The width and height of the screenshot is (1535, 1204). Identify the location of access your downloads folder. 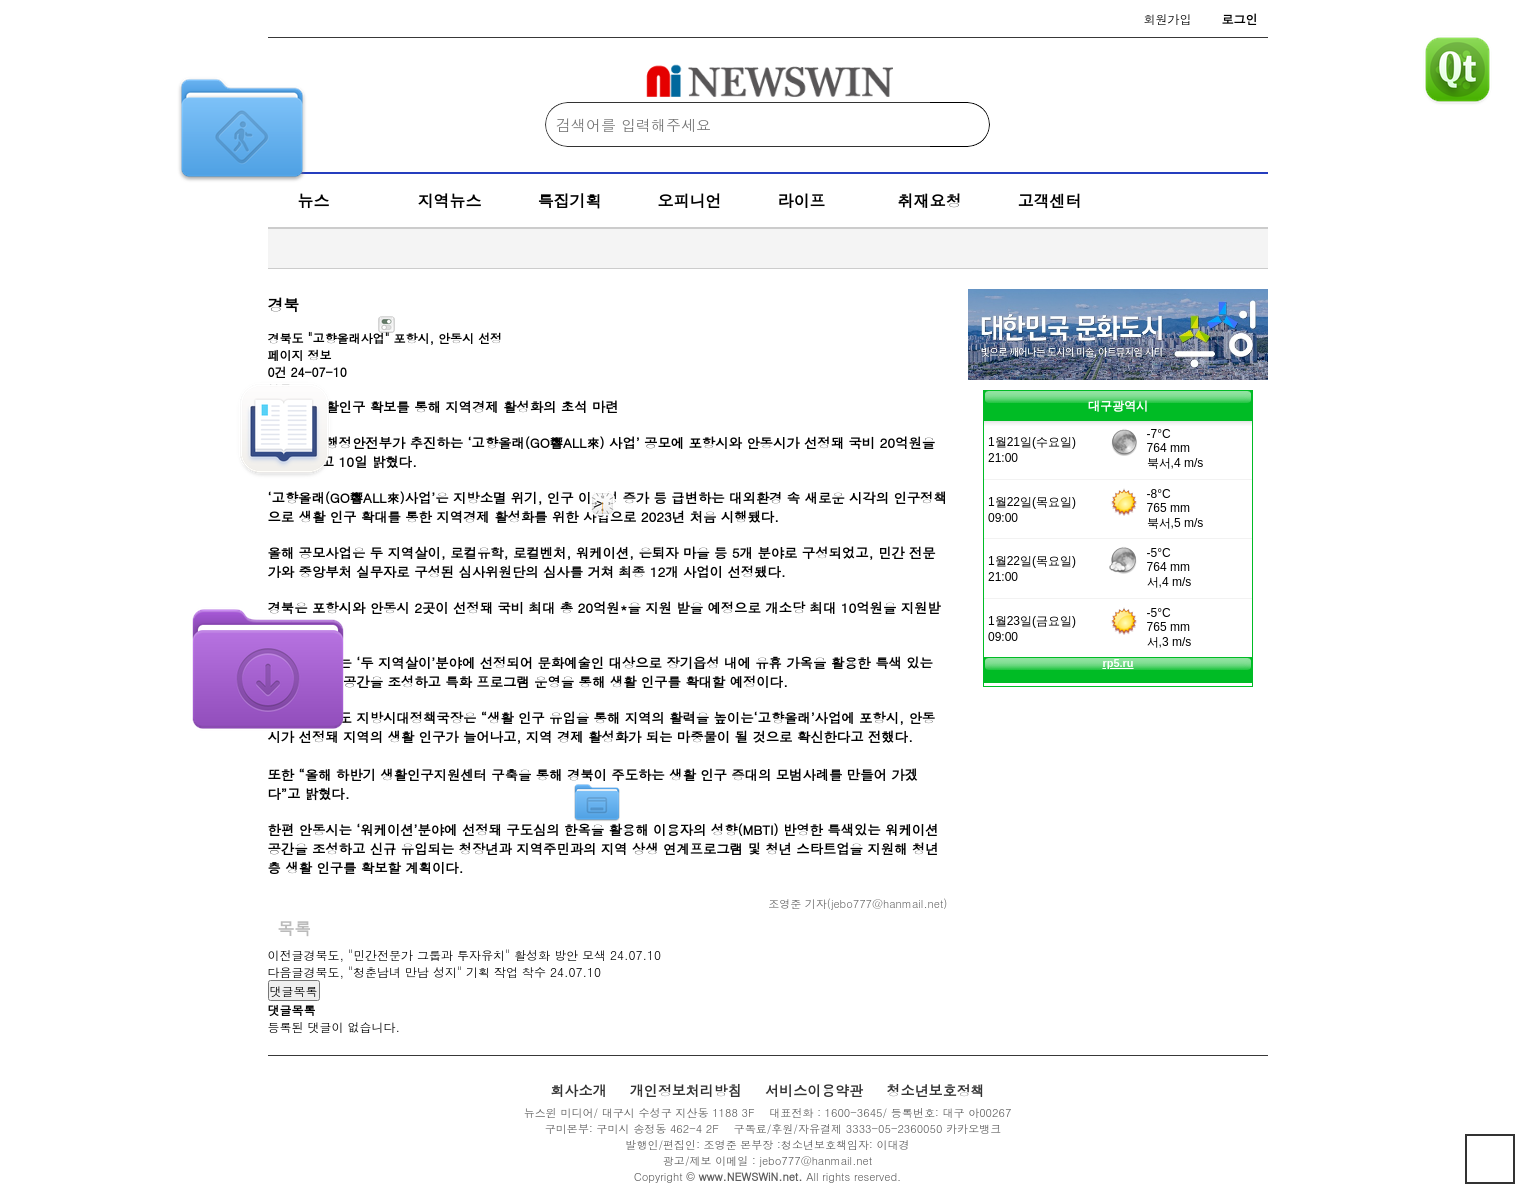
(268, 669).